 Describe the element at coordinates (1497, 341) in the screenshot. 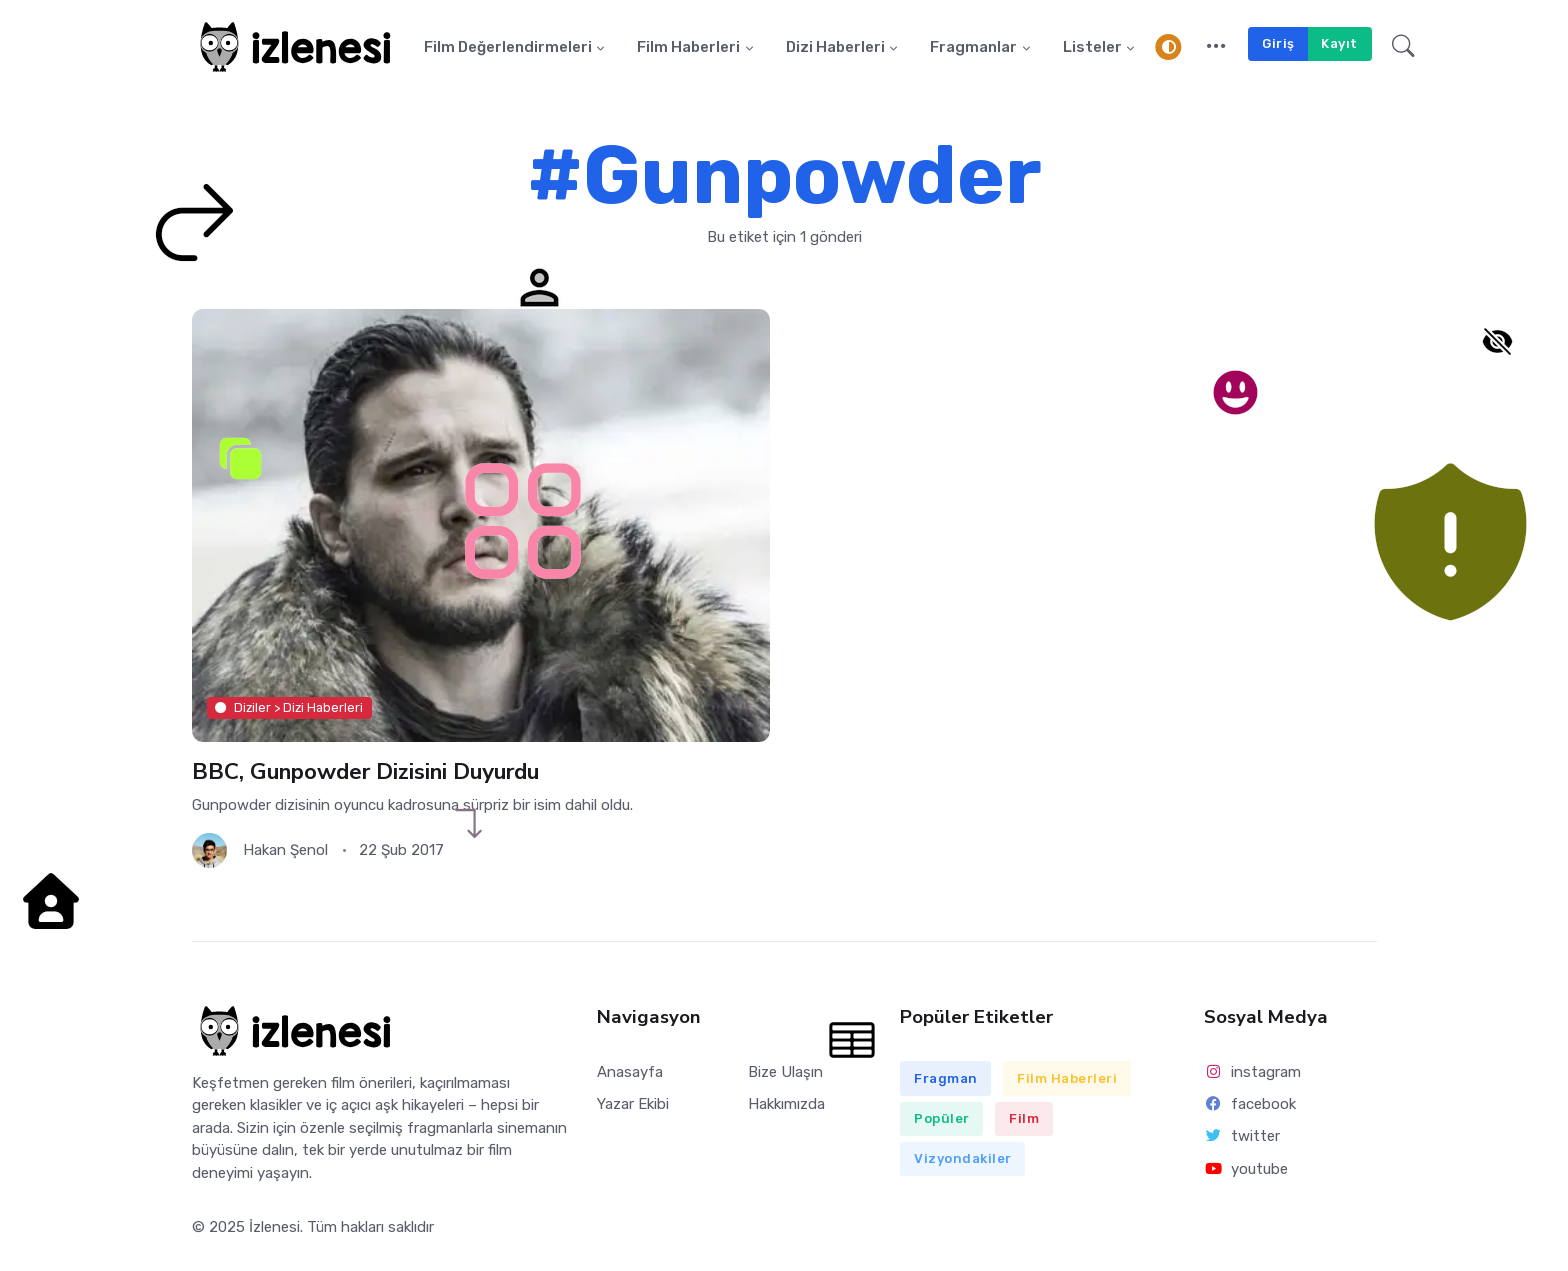

I see `hide password or sensitive content` at that location.